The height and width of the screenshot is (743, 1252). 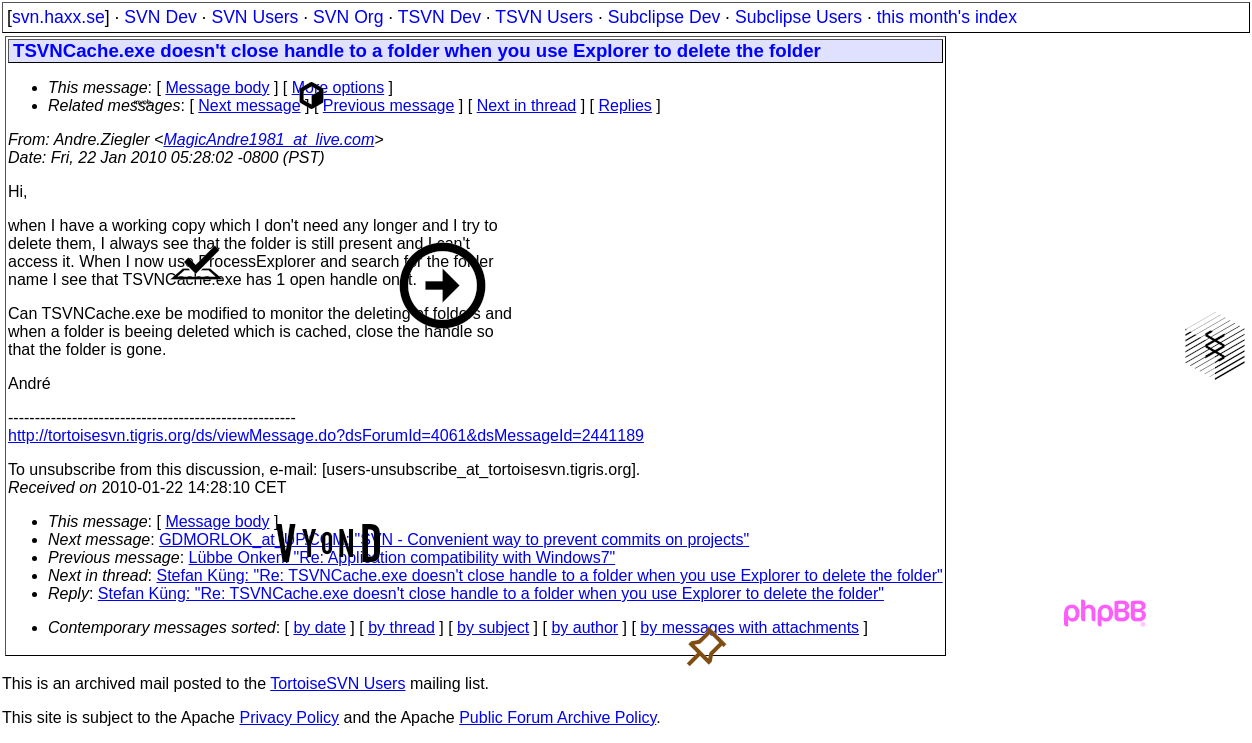 I want to click on testcafe automated testing framework logo, so click(x=196, y=262).